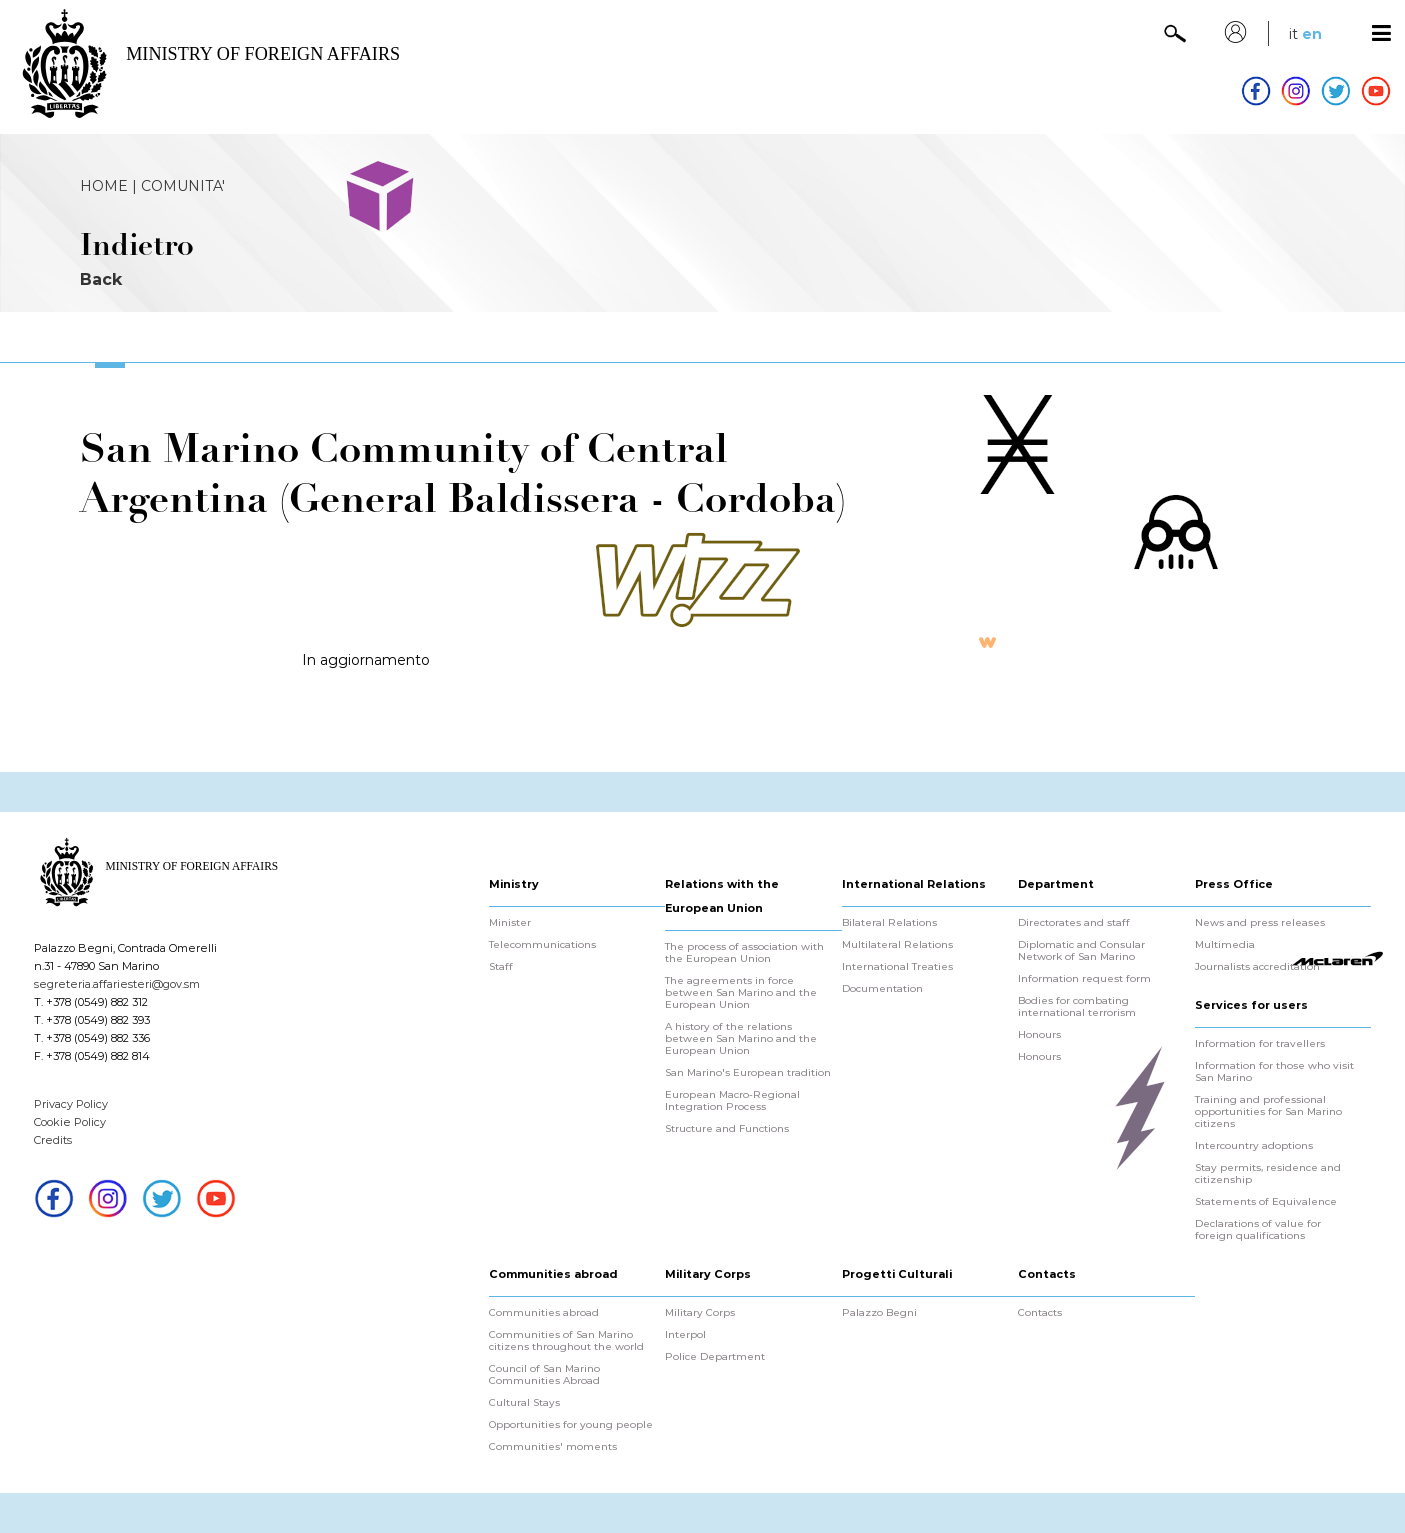 This screenshot has width=1405, height=1533. I want to click on nano cryptocurrency logo, so click(1017, 444).